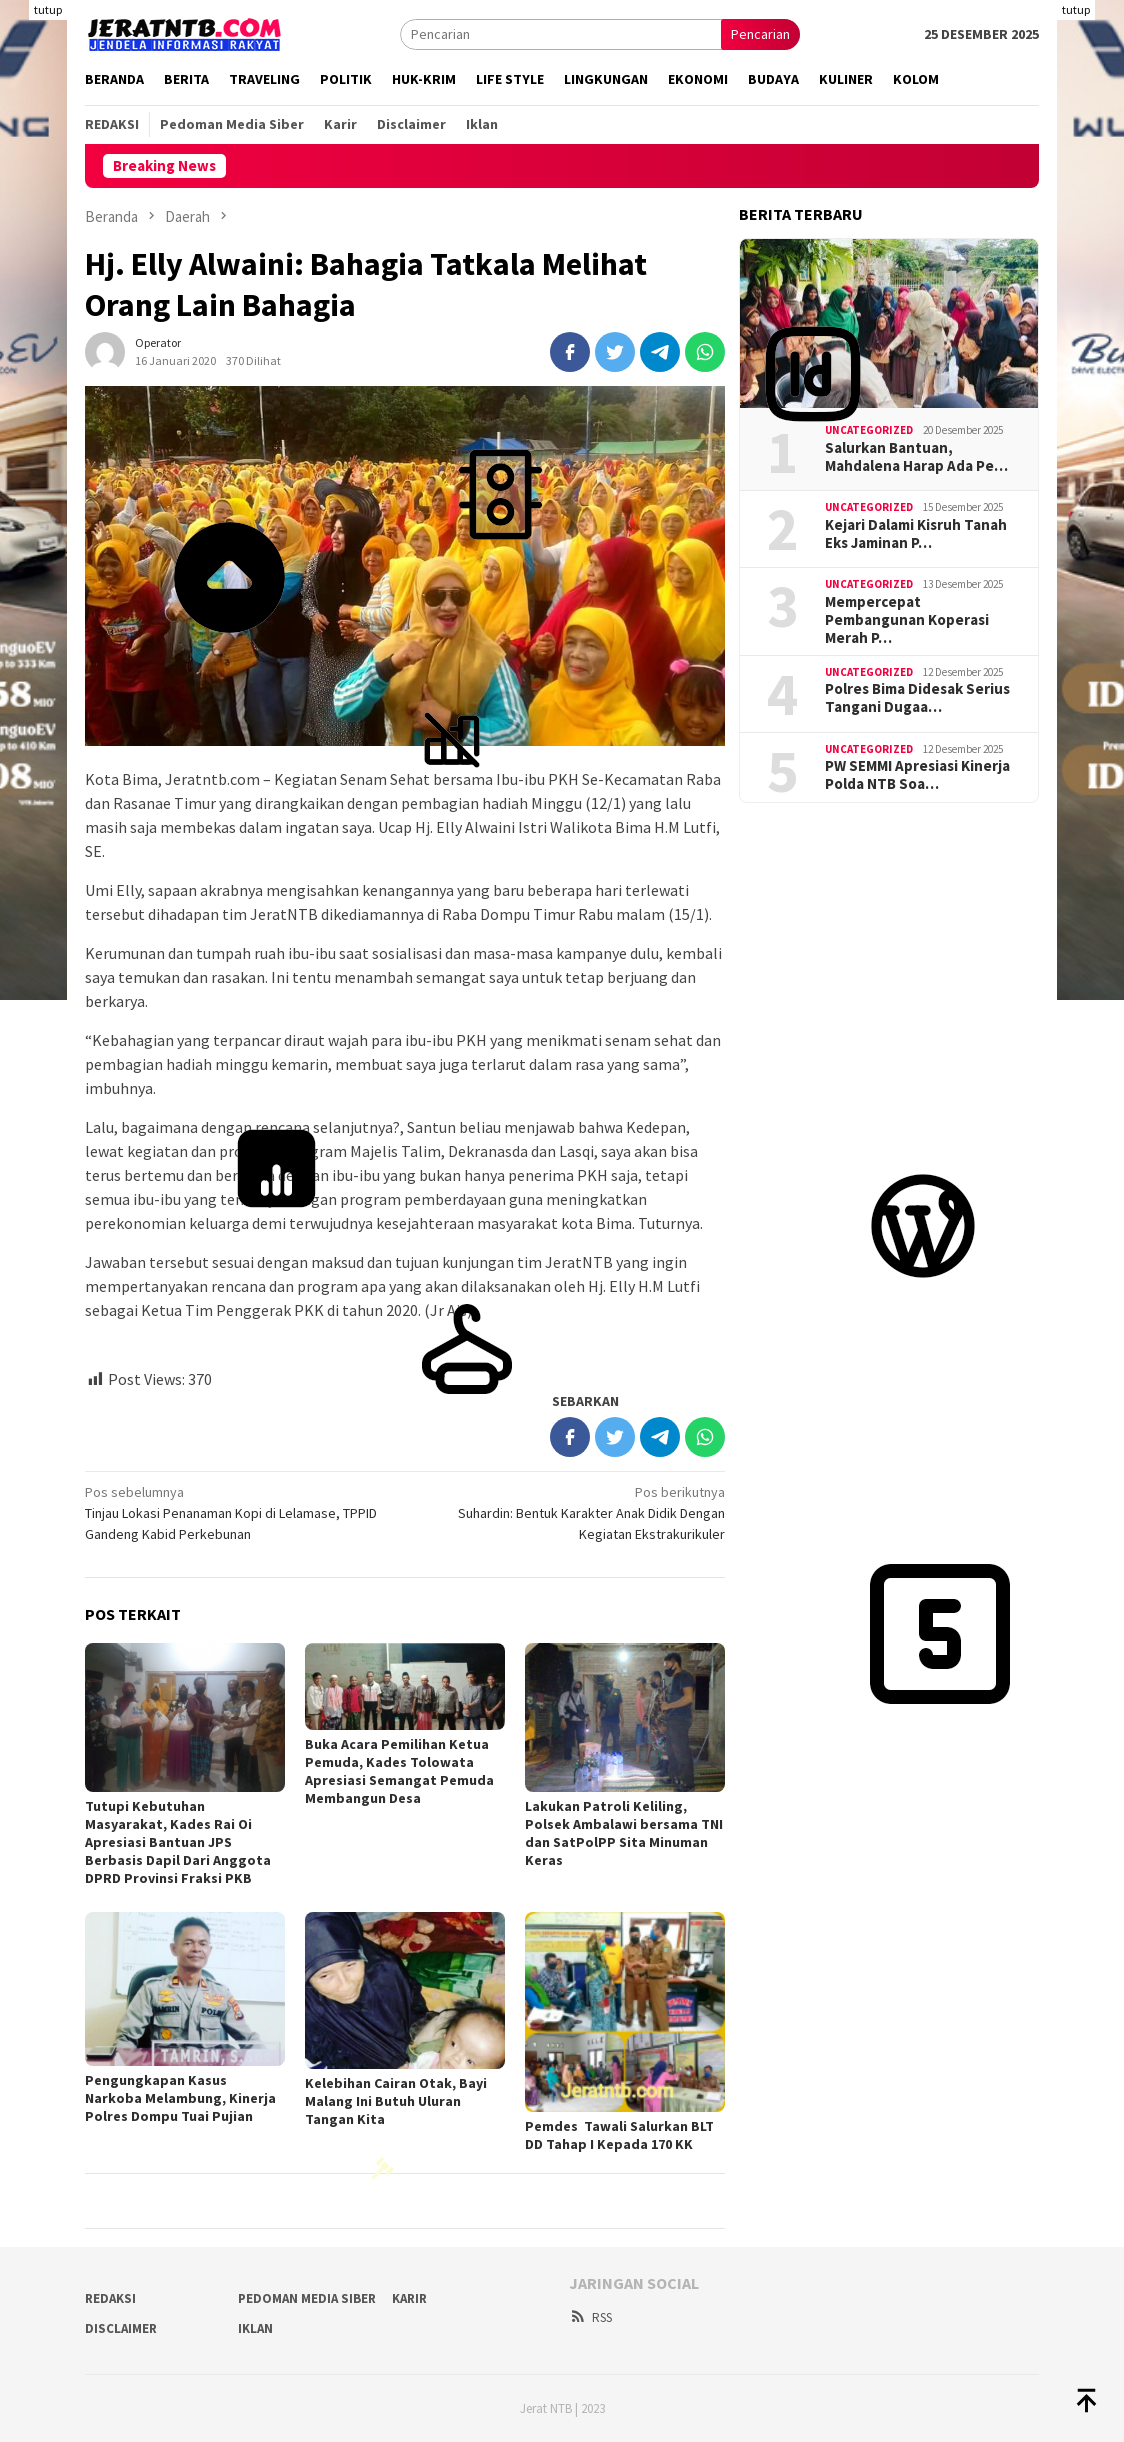  I want to click on access wardrobe or clothing options, so click(467, 1349).